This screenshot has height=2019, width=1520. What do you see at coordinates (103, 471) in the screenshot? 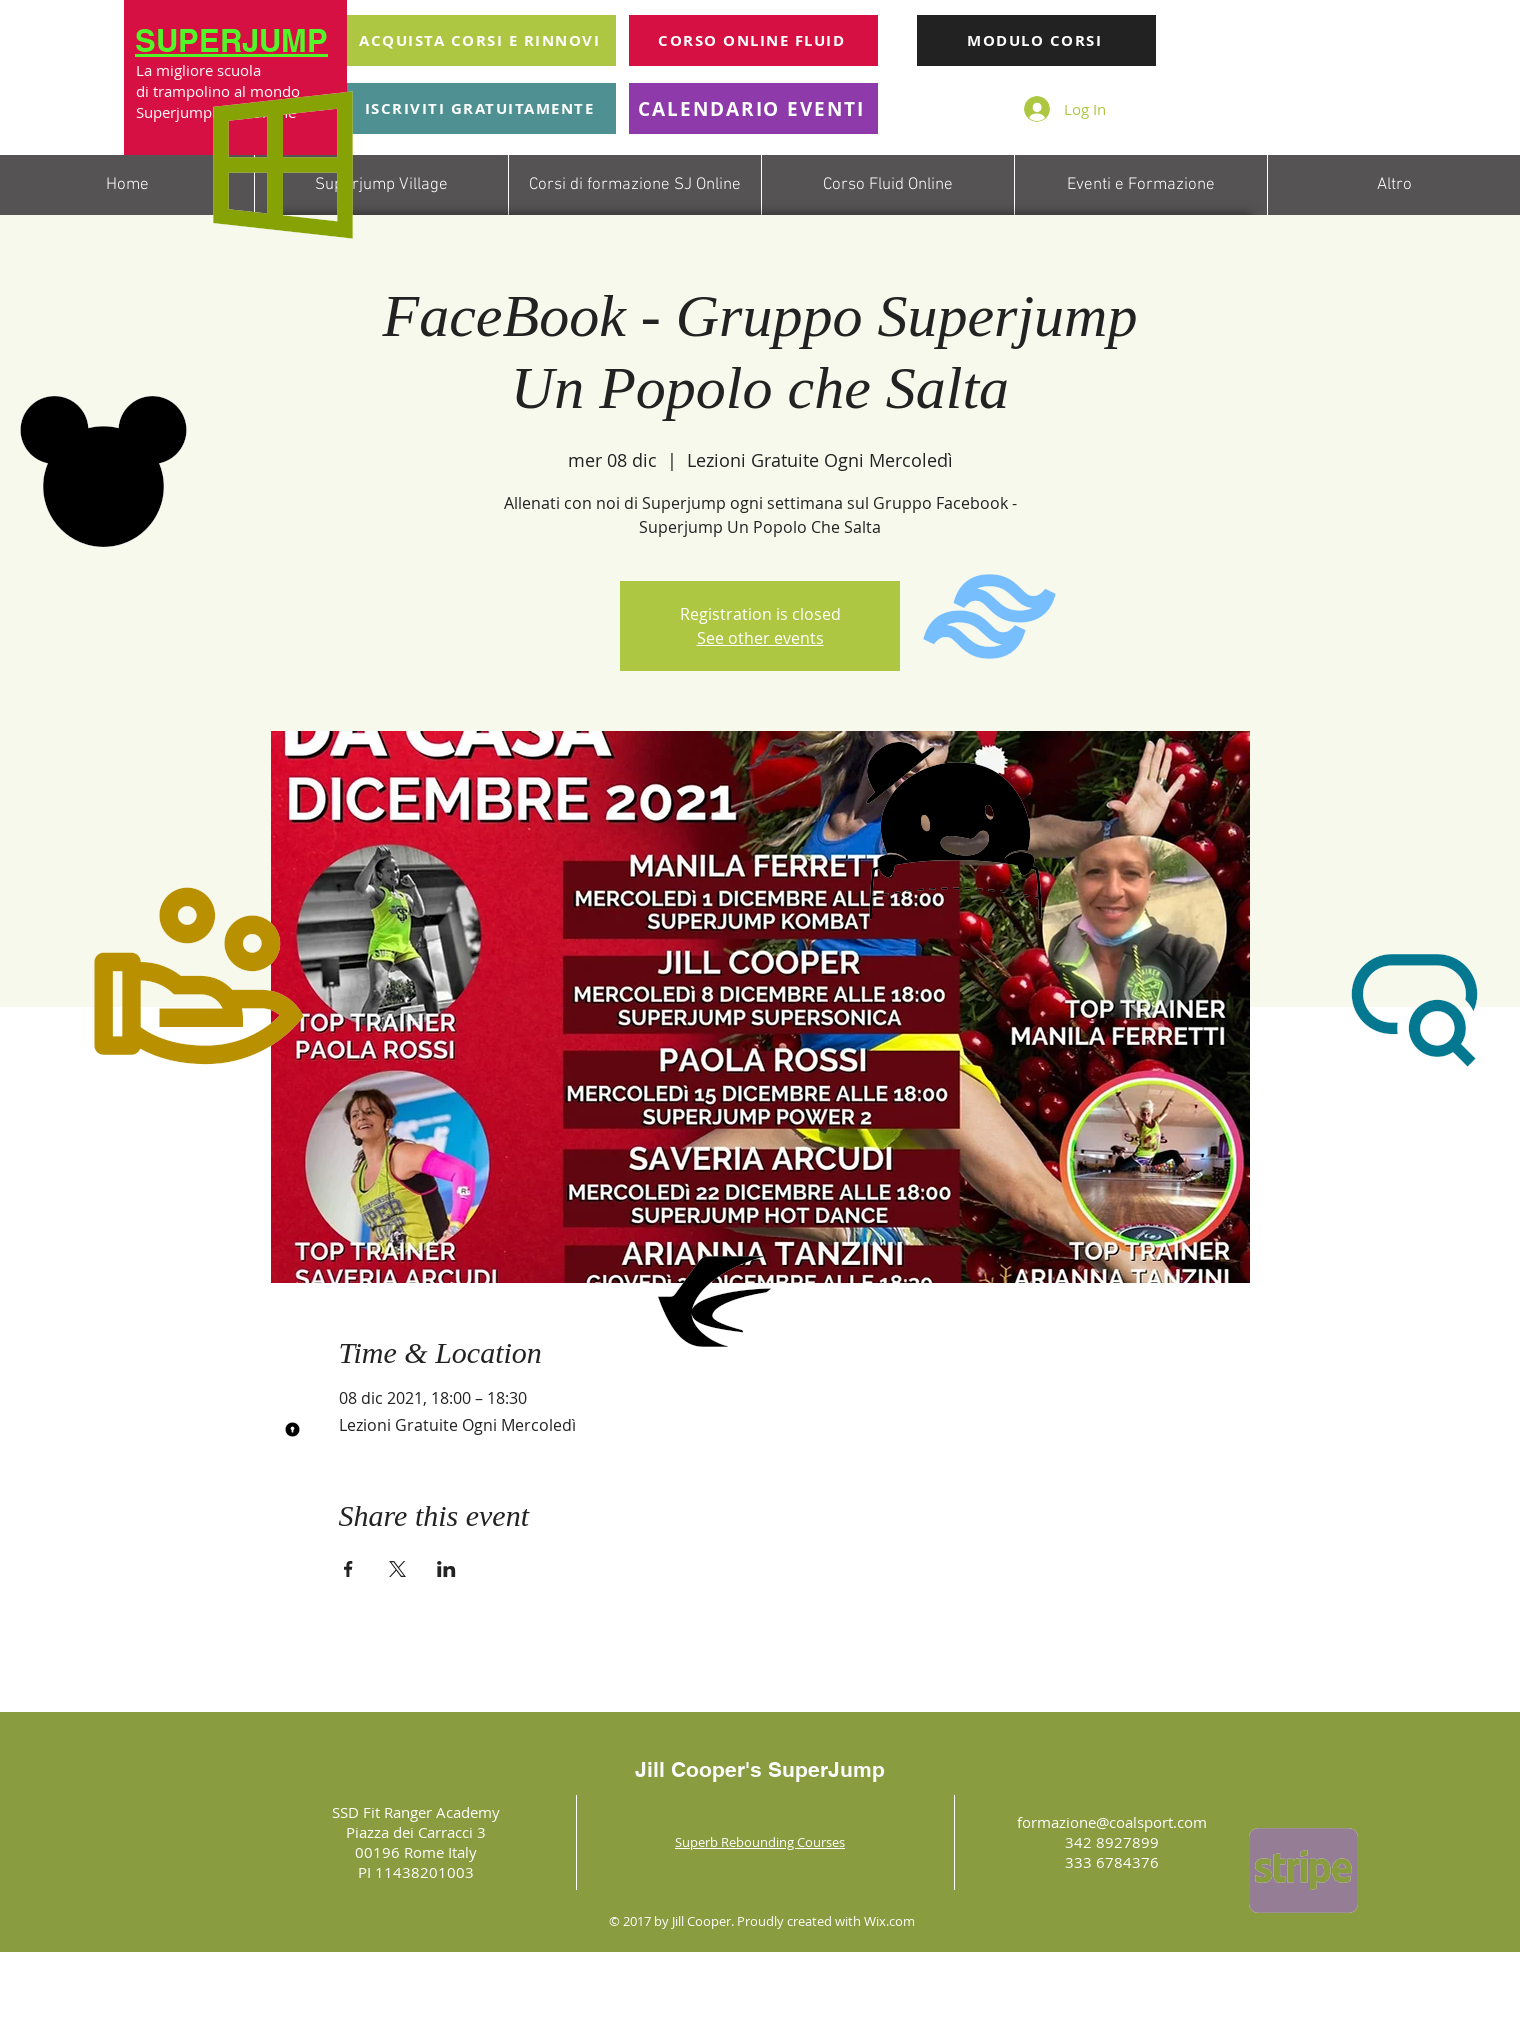
I see `access Disney content or services` at bounding box center [103, 471].